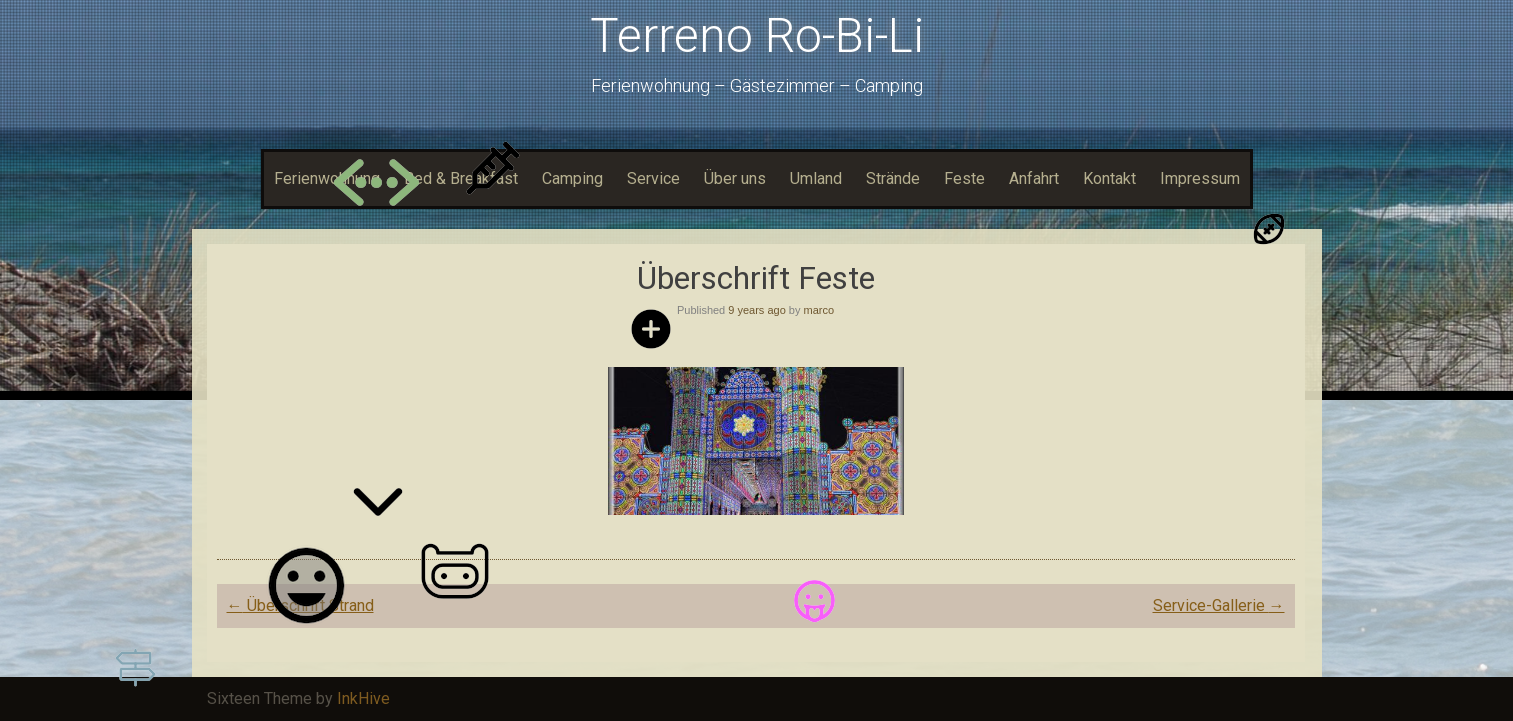 This screenshot has height=721, width=1513. I want to click on access sports scores and updates, so click(1269, 229).